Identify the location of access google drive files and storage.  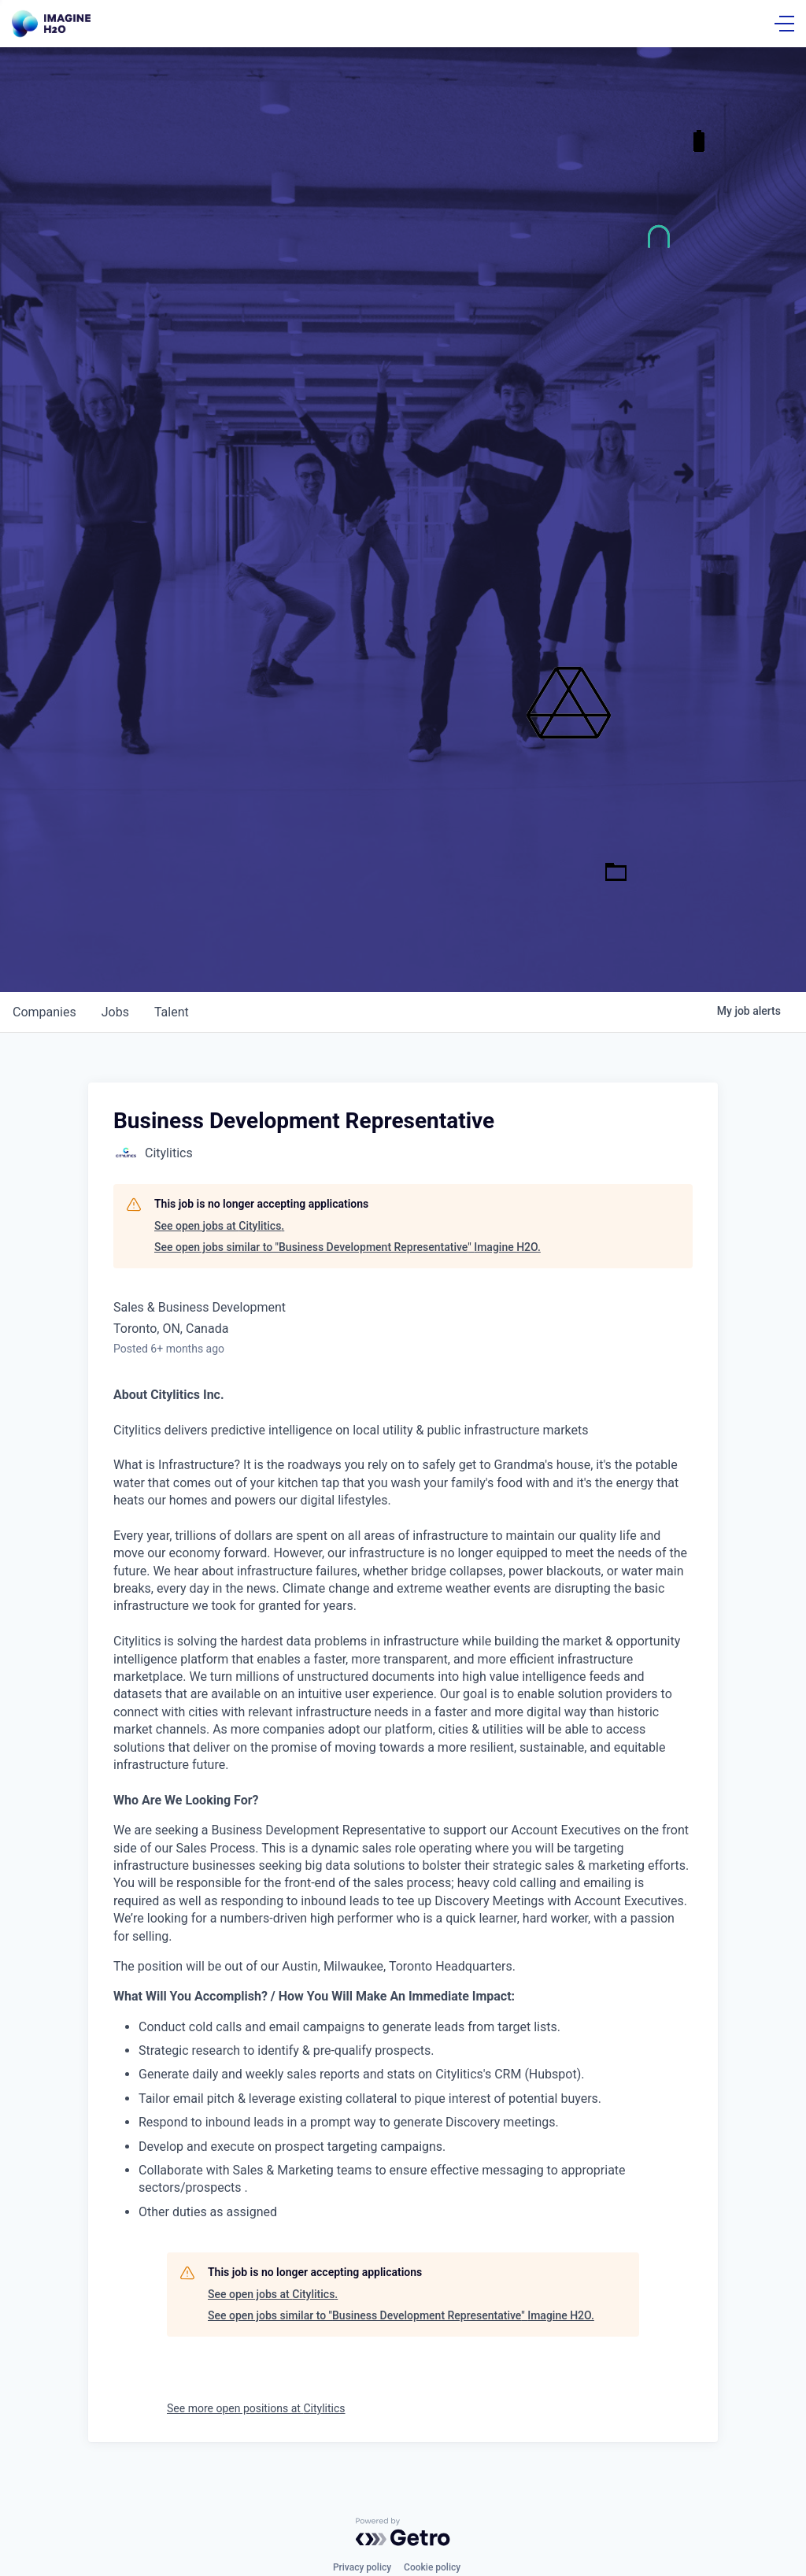
(568, 705).